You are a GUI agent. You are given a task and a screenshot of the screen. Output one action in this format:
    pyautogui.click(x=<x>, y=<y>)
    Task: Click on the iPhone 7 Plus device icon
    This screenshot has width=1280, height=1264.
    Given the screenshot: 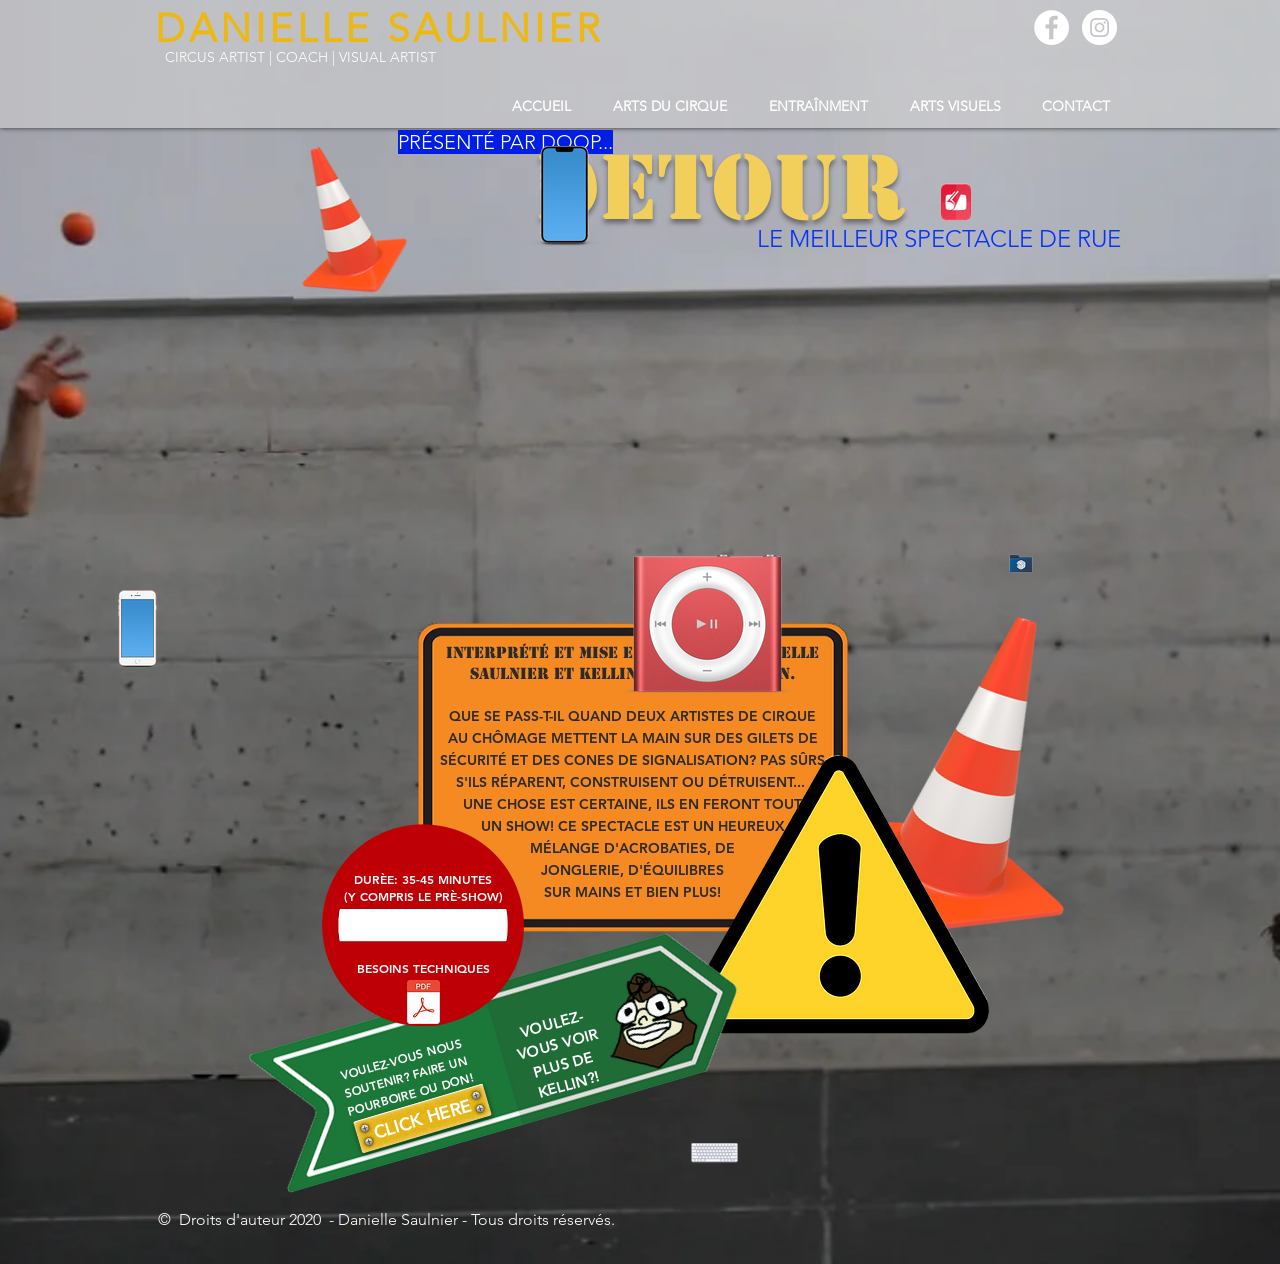 What is the action you would take?
    pyautogui.click(x=137, y=629)
    